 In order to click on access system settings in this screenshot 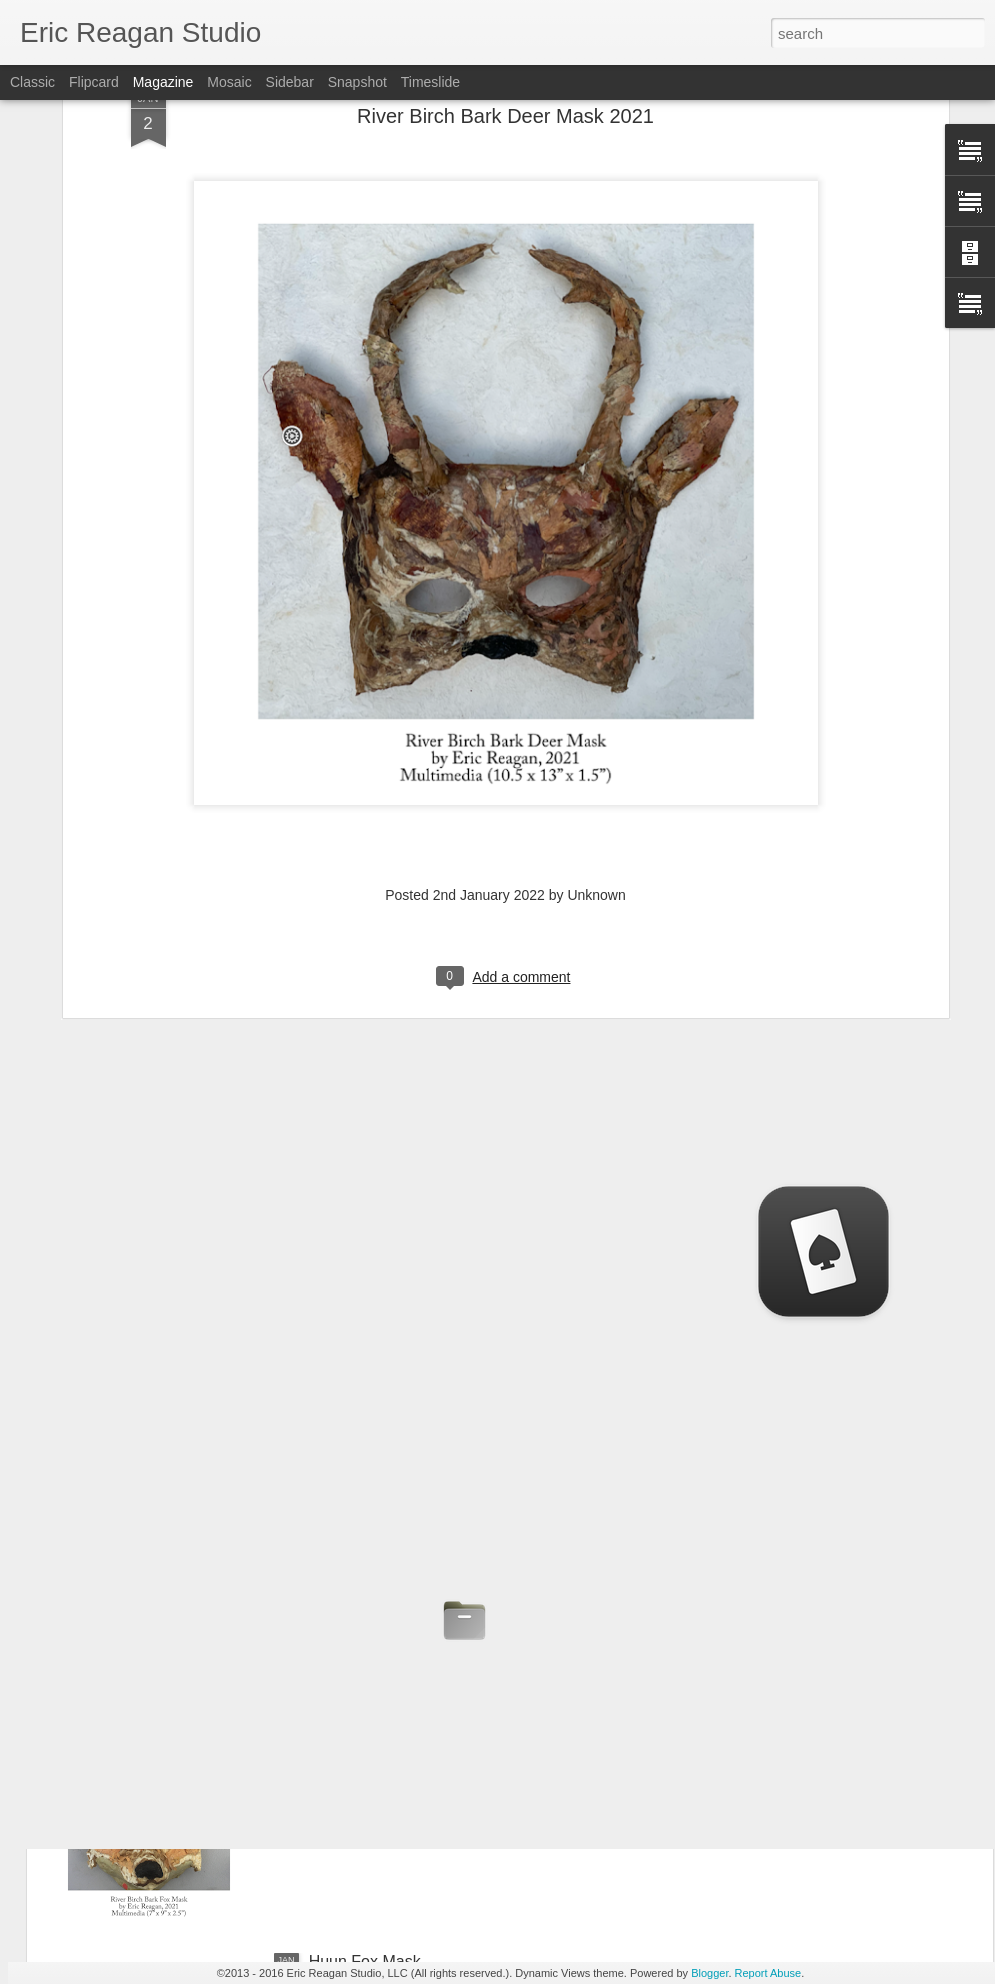, I will do `click(292, 436)`.